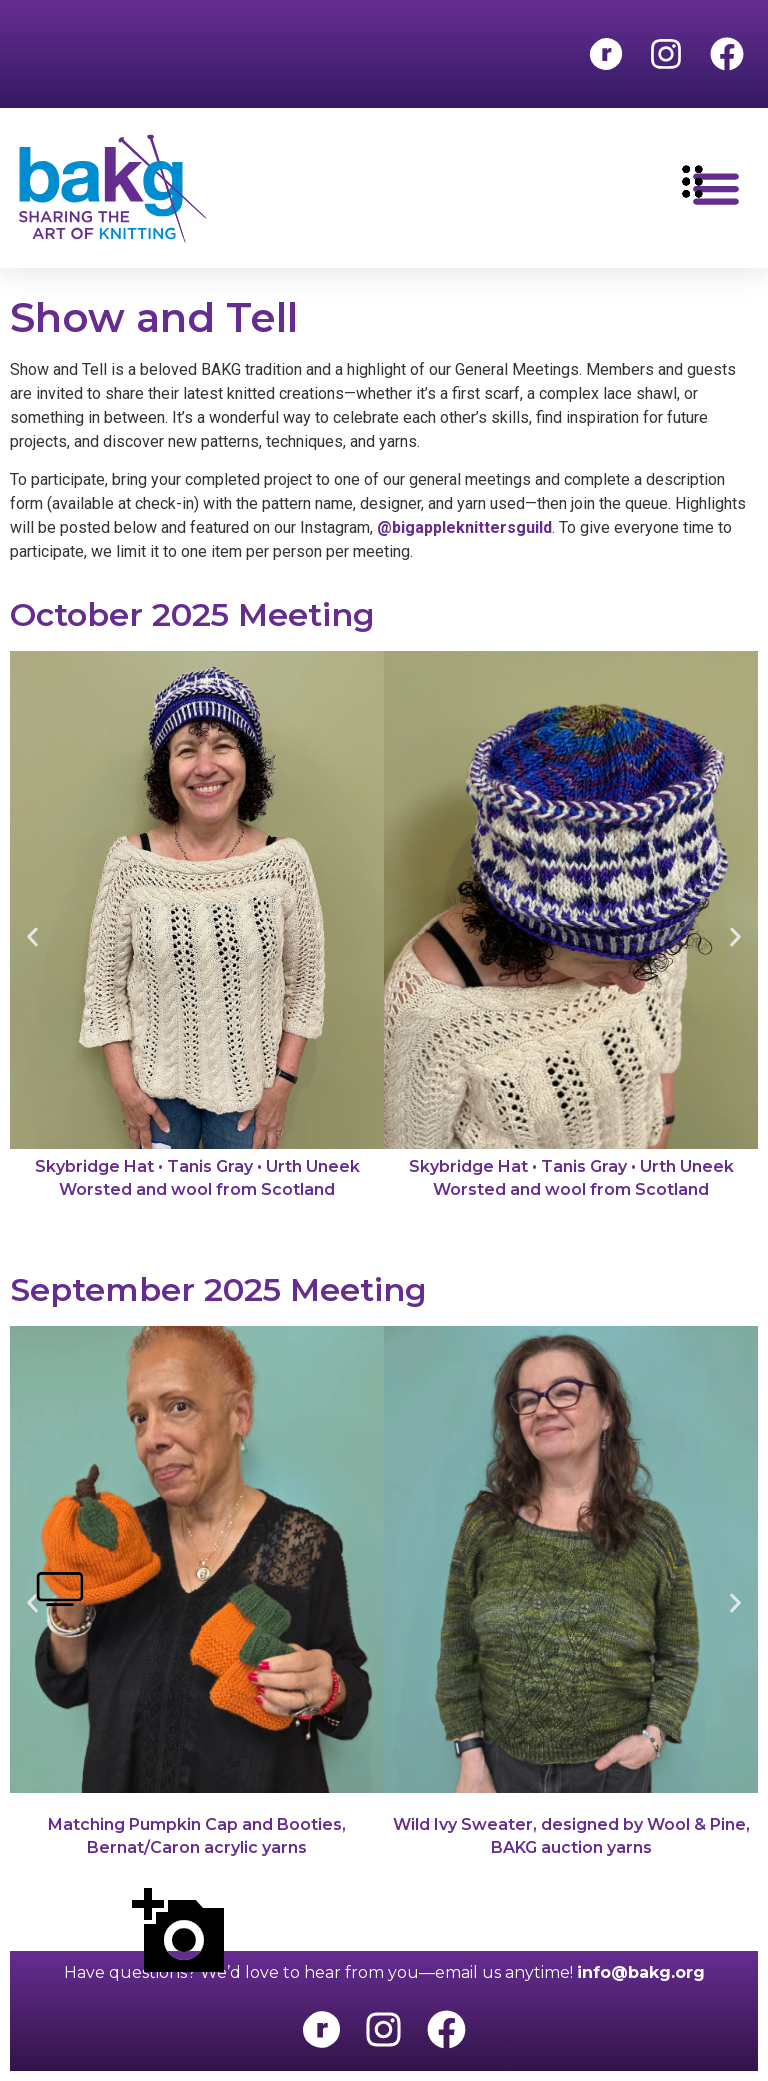 Image resolution: width=768 pixels, height=2081 pixels. I want to click on drag to reorder this item, so click(692, 181).